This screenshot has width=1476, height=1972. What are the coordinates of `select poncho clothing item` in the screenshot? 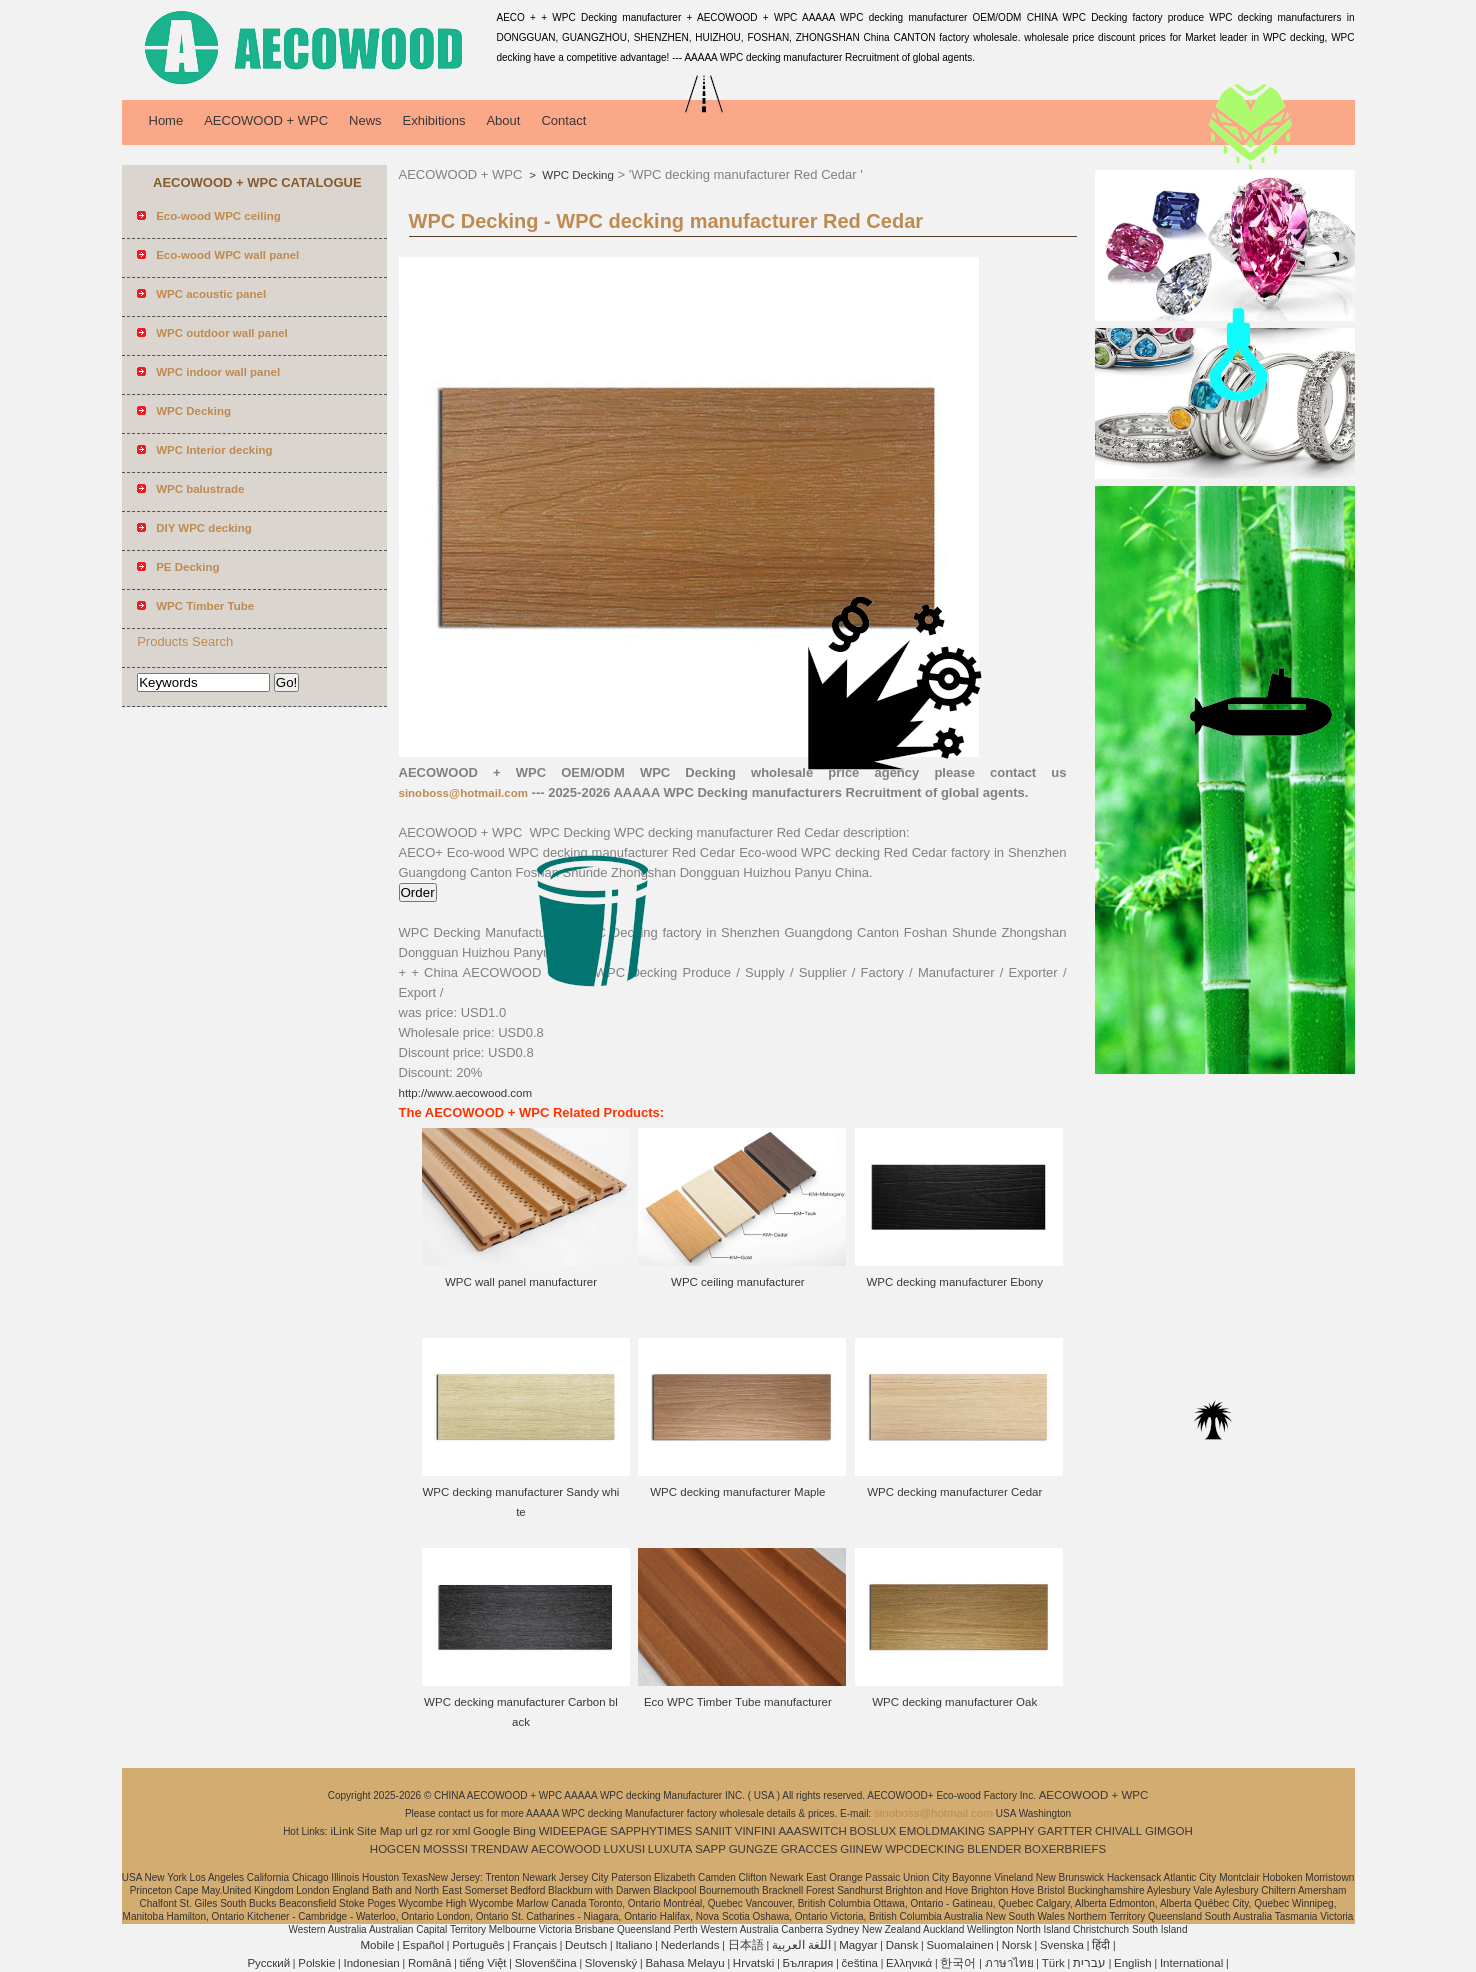 It's located at (1250, 126).